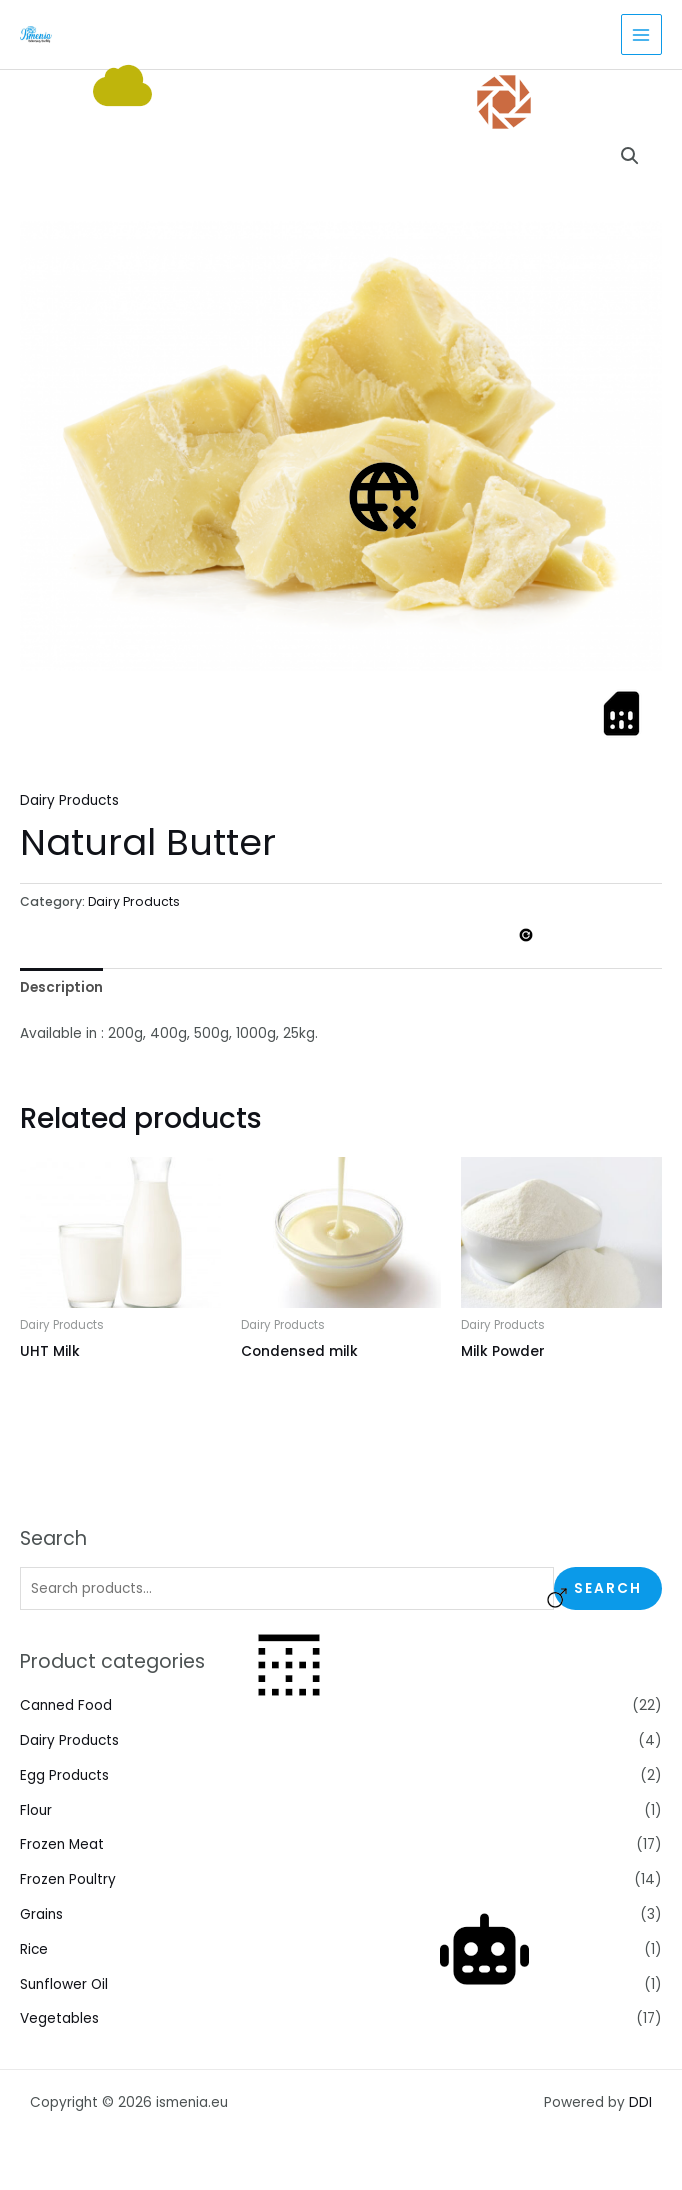  I want to click on access AI assistant or chatbot features, so click(484, 1953).